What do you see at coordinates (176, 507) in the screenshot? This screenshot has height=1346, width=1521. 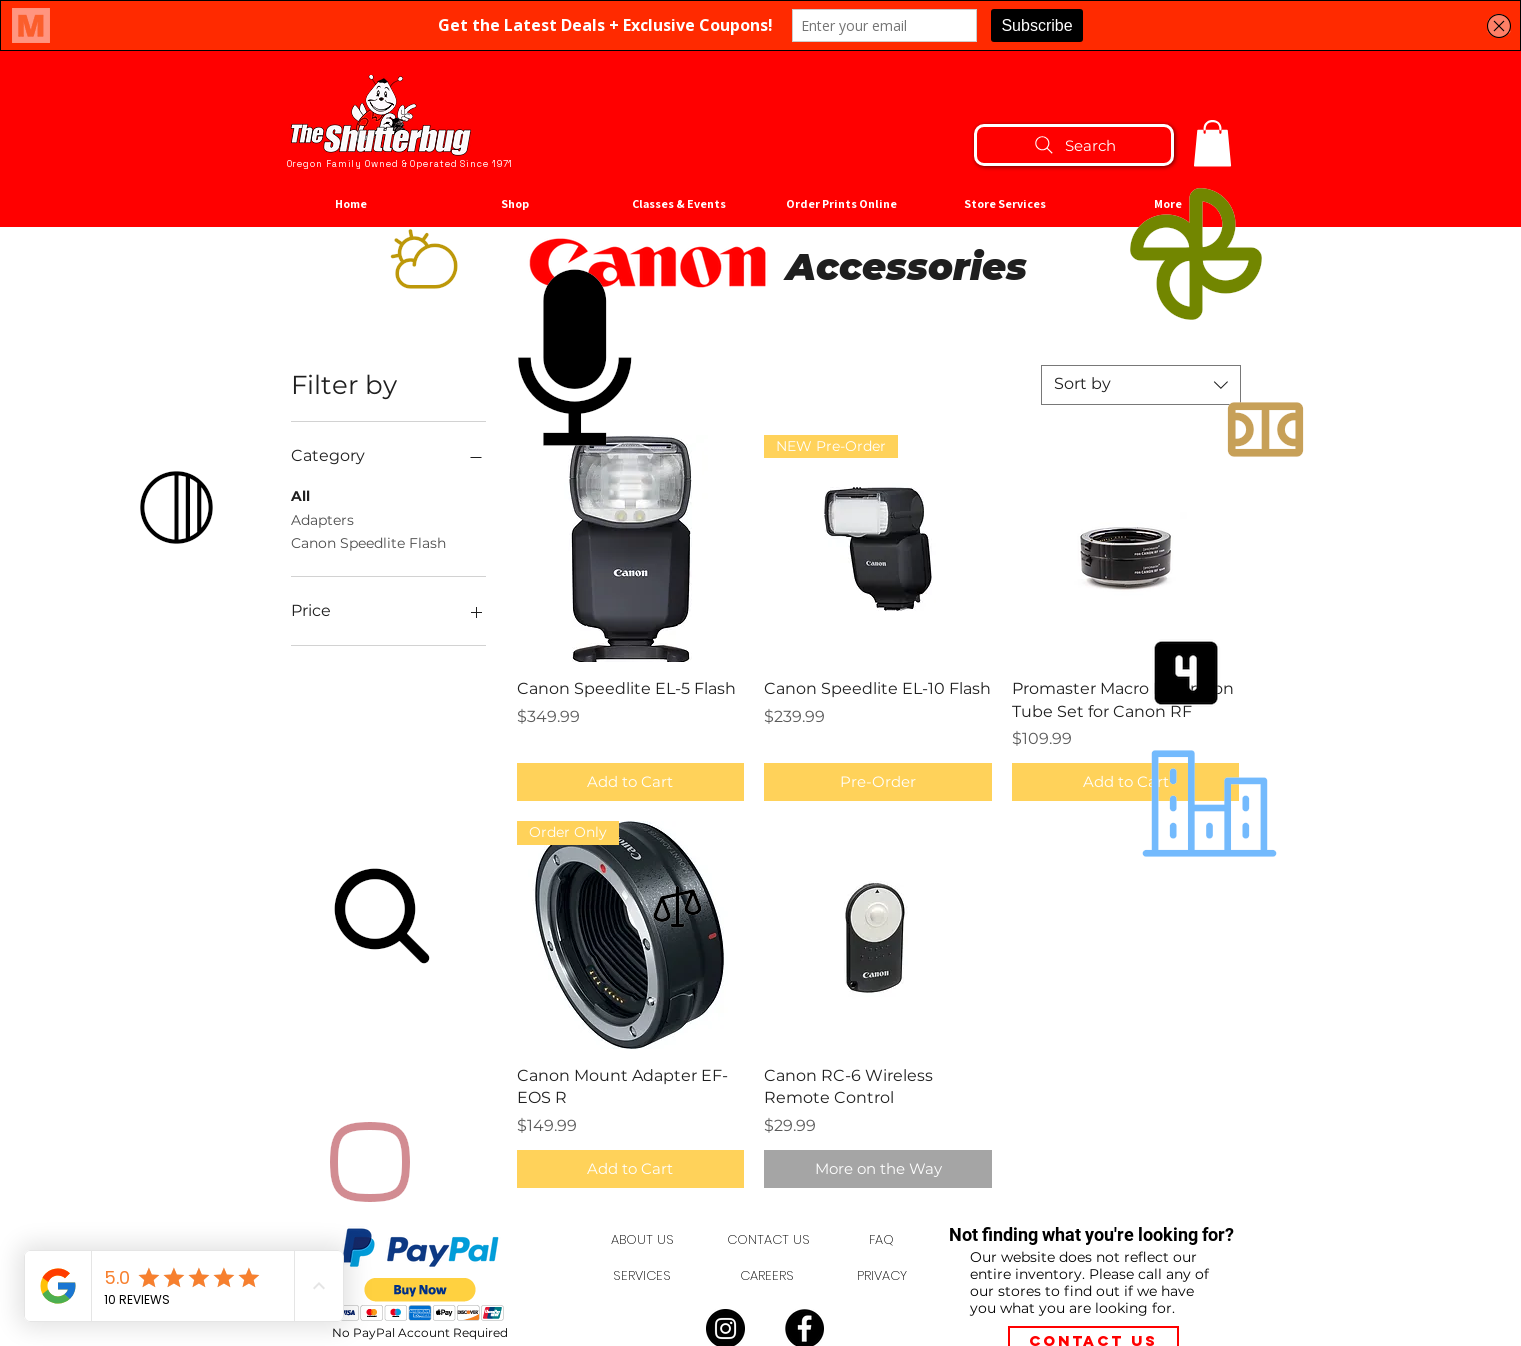 I see `adjust display contrast settings` at bounding box center [176, 507].